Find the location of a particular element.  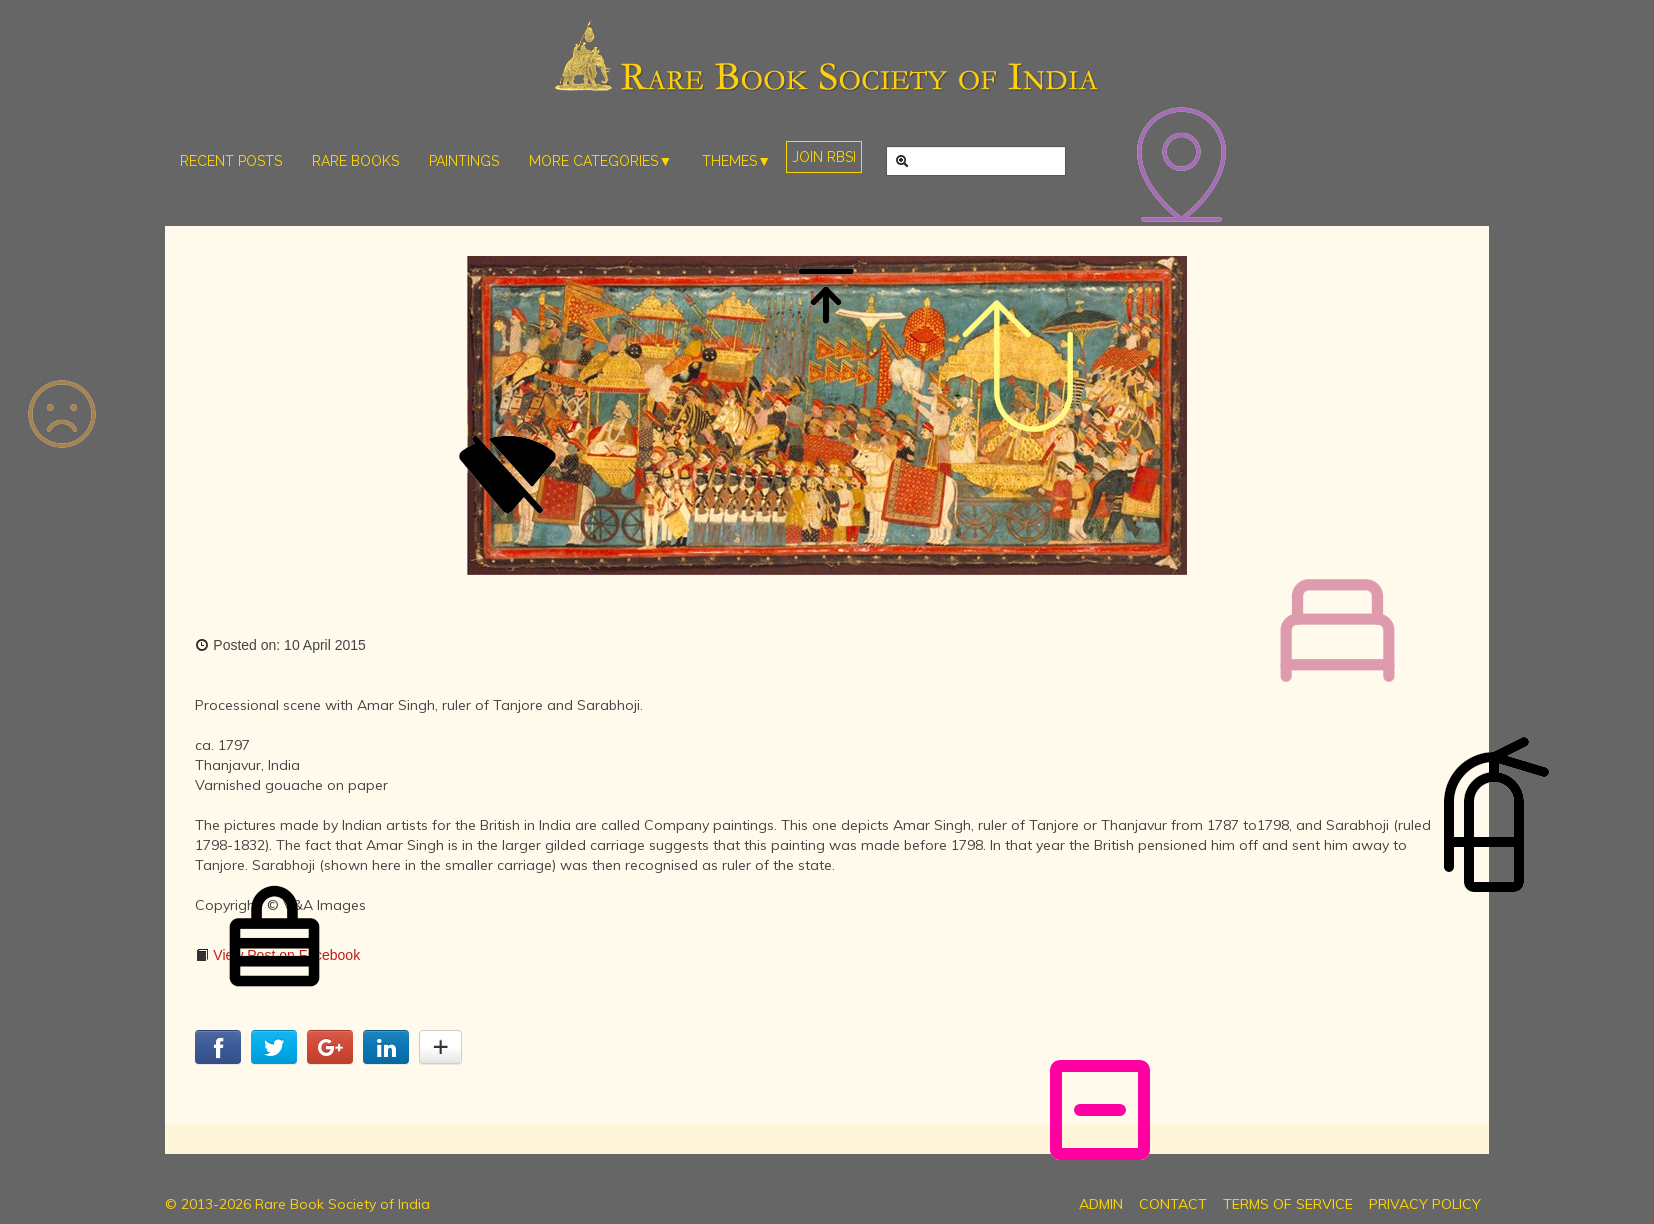

go back or return to previous screen is located at coordinates (1023, 366).